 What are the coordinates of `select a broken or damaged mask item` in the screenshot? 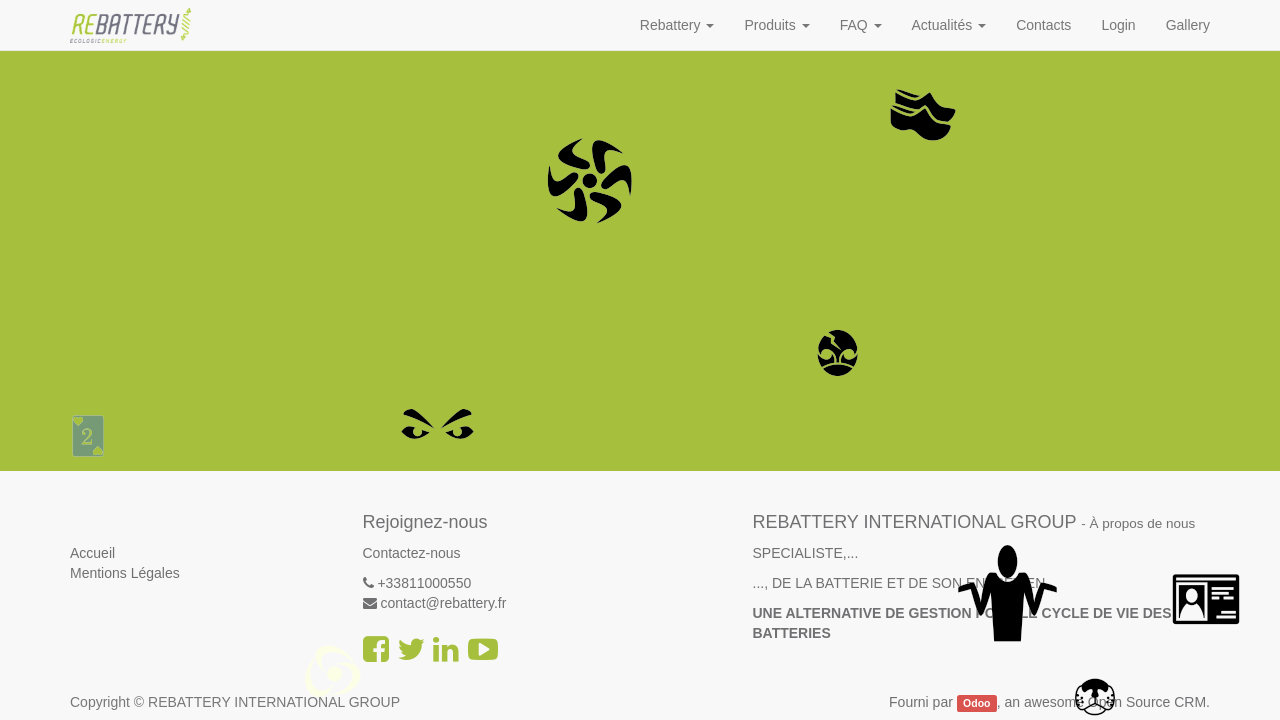 It's located at (838, 353).